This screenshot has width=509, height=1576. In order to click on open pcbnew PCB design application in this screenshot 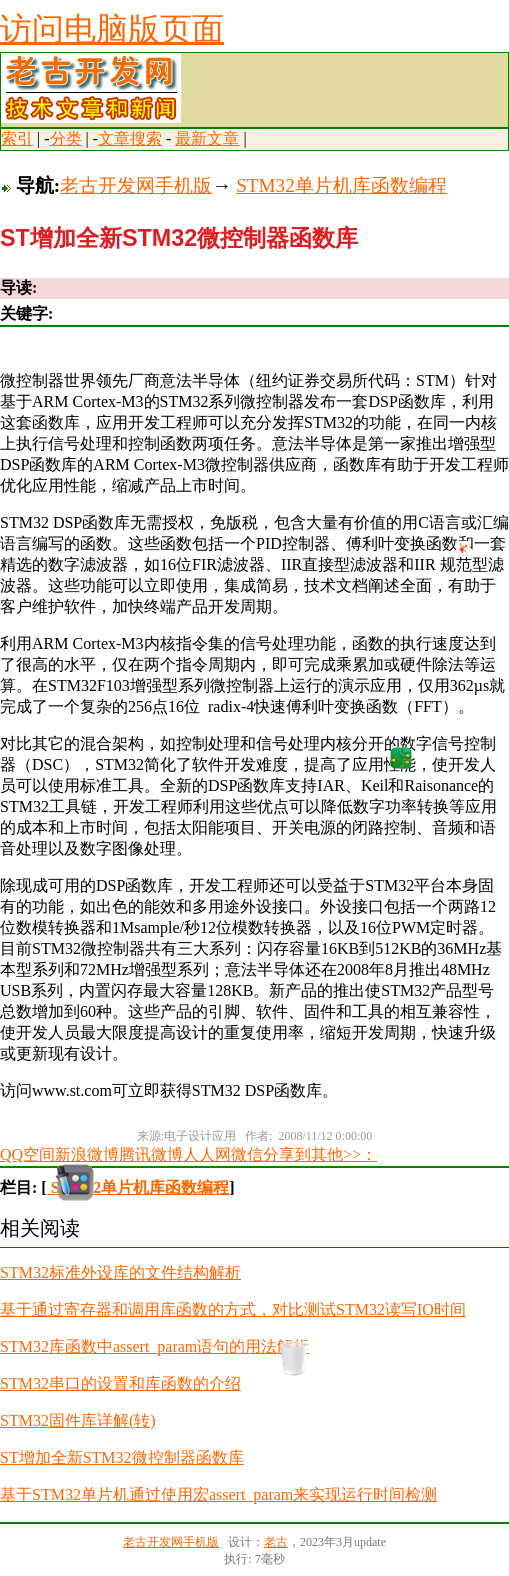, I will do `click(401, 758)`.